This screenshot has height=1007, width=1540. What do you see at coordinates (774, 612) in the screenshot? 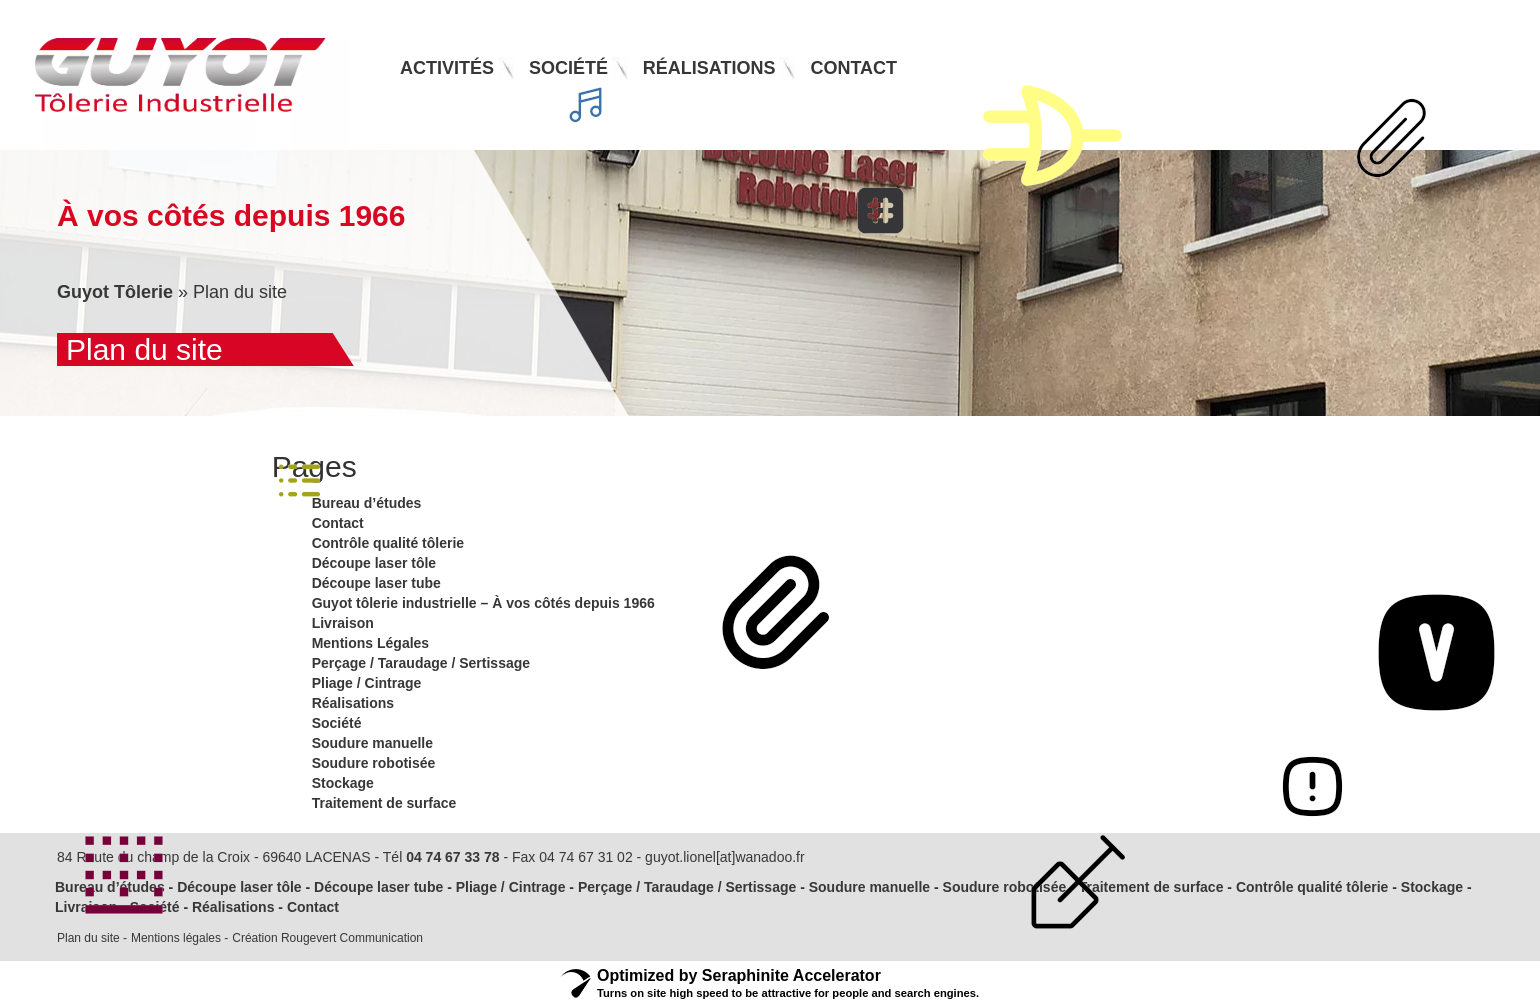
I see `attach a file to your message` at bounding box center [774, 612].